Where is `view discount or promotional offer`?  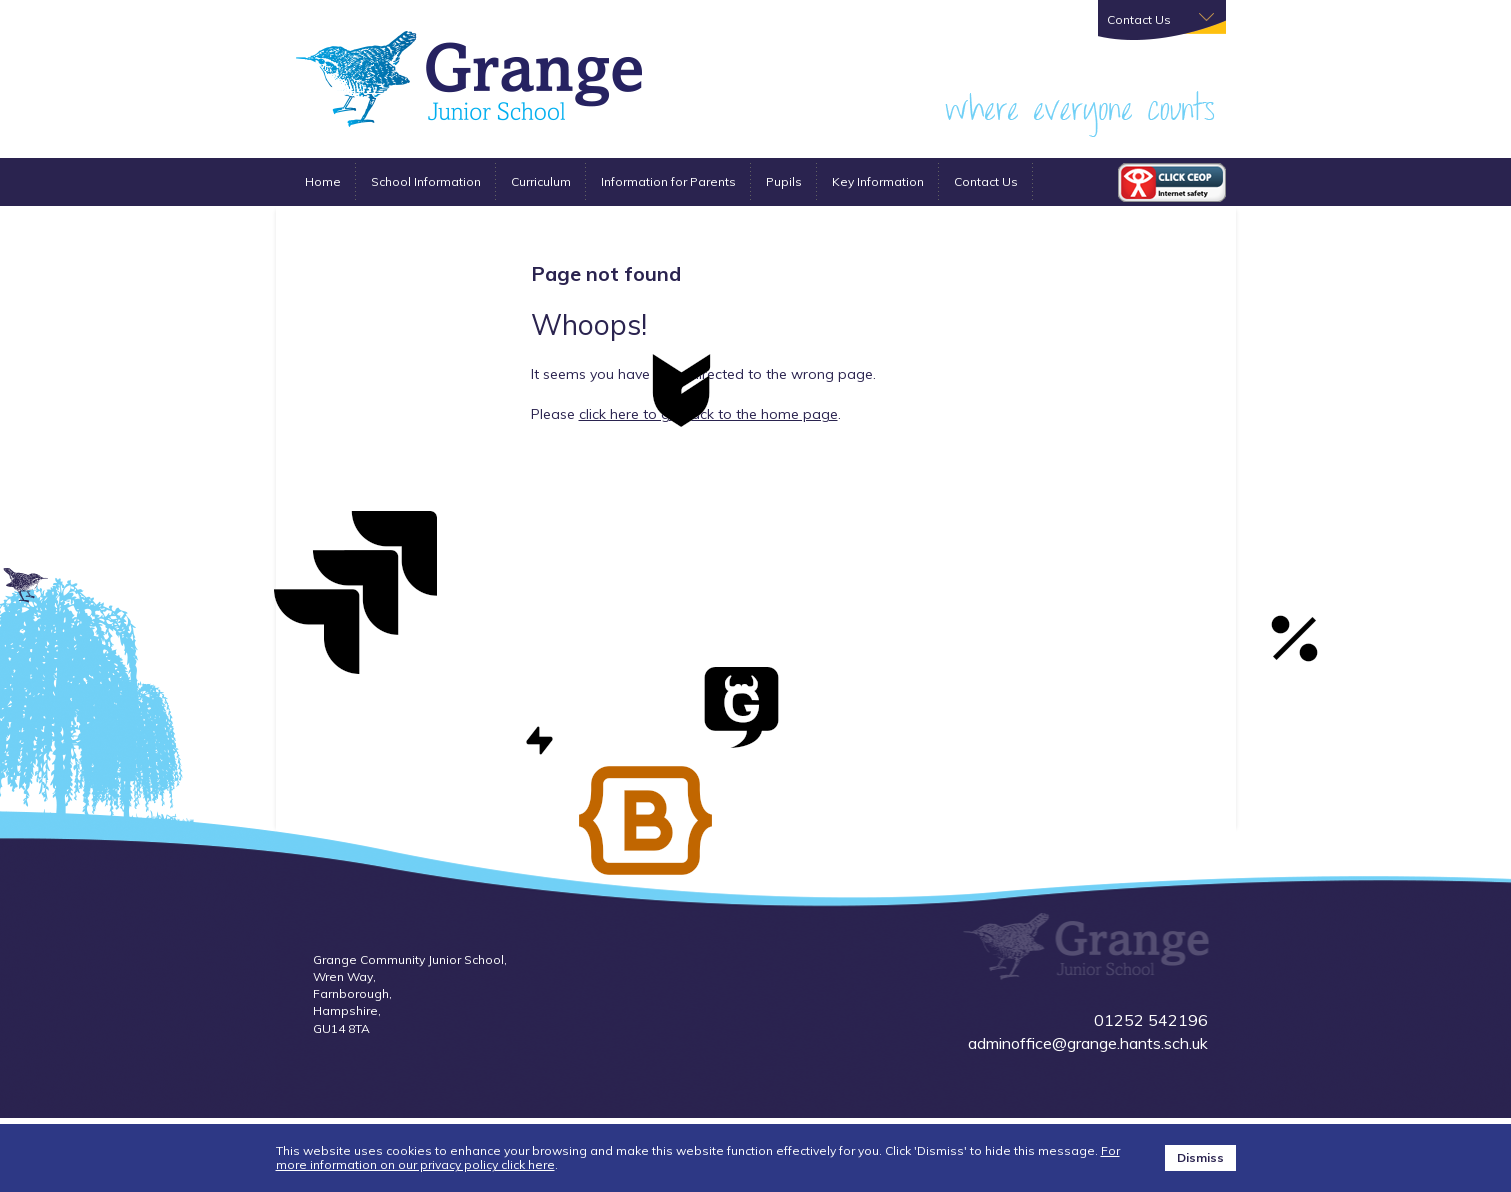
view discount or promotional offer is located at coordinates (1294, 638).